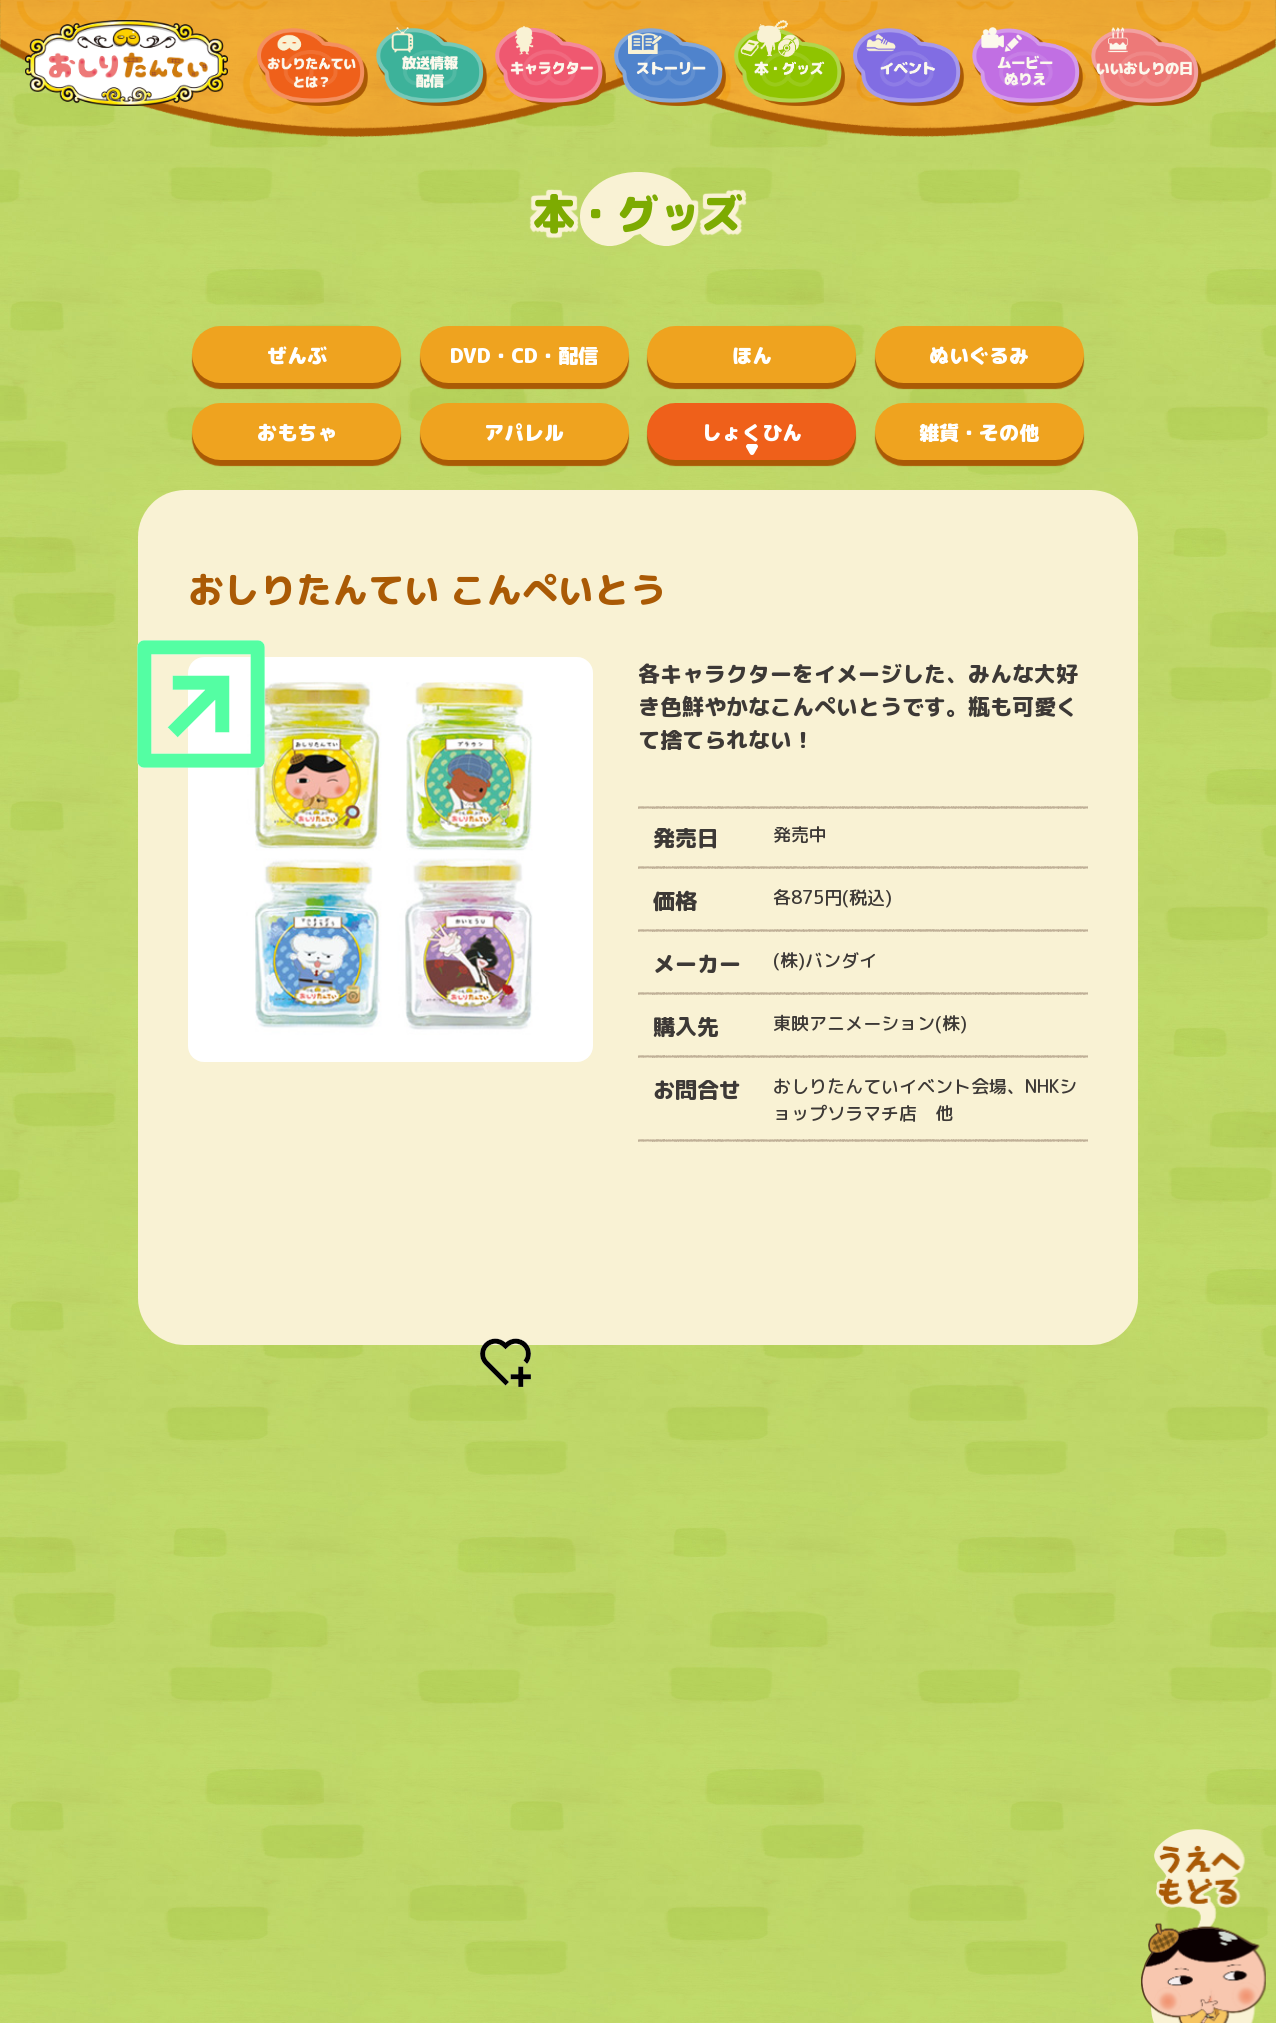  What do you see at coordinates (201, 704) in the screenshot?
I see `open link in new window` at bounding box center [201, 704].